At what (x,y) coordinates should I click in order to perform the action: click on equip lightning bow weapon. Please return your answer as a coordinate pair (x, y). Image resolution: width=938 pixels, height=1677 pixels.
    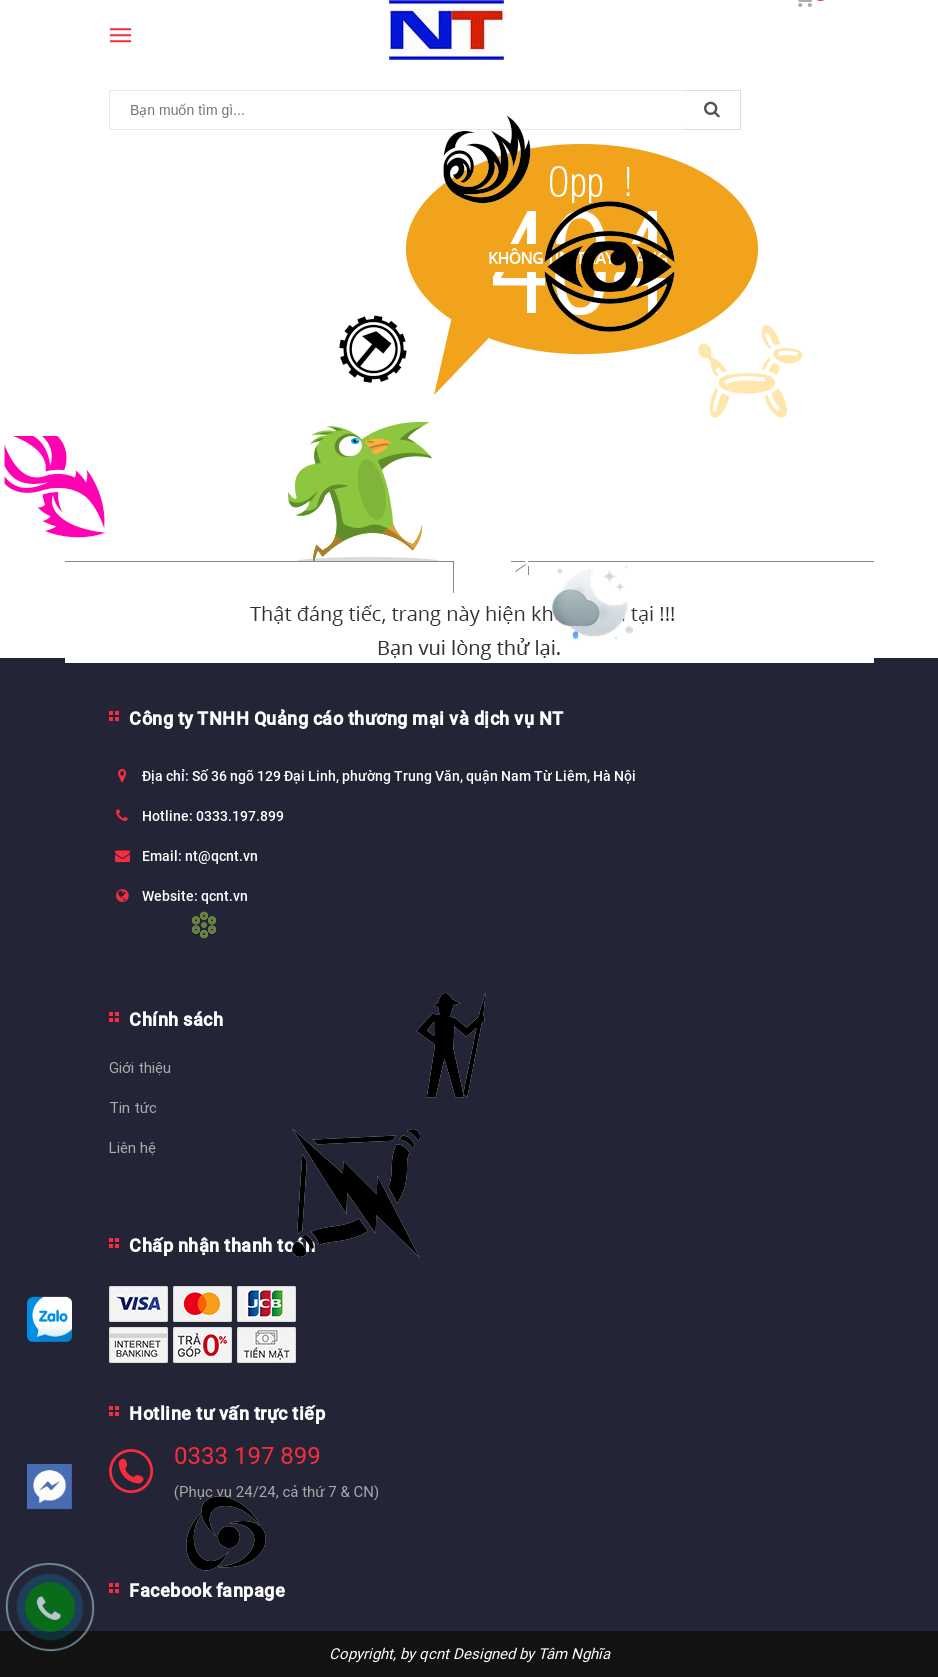
    Looking at the image, I should click on (356, 1193).